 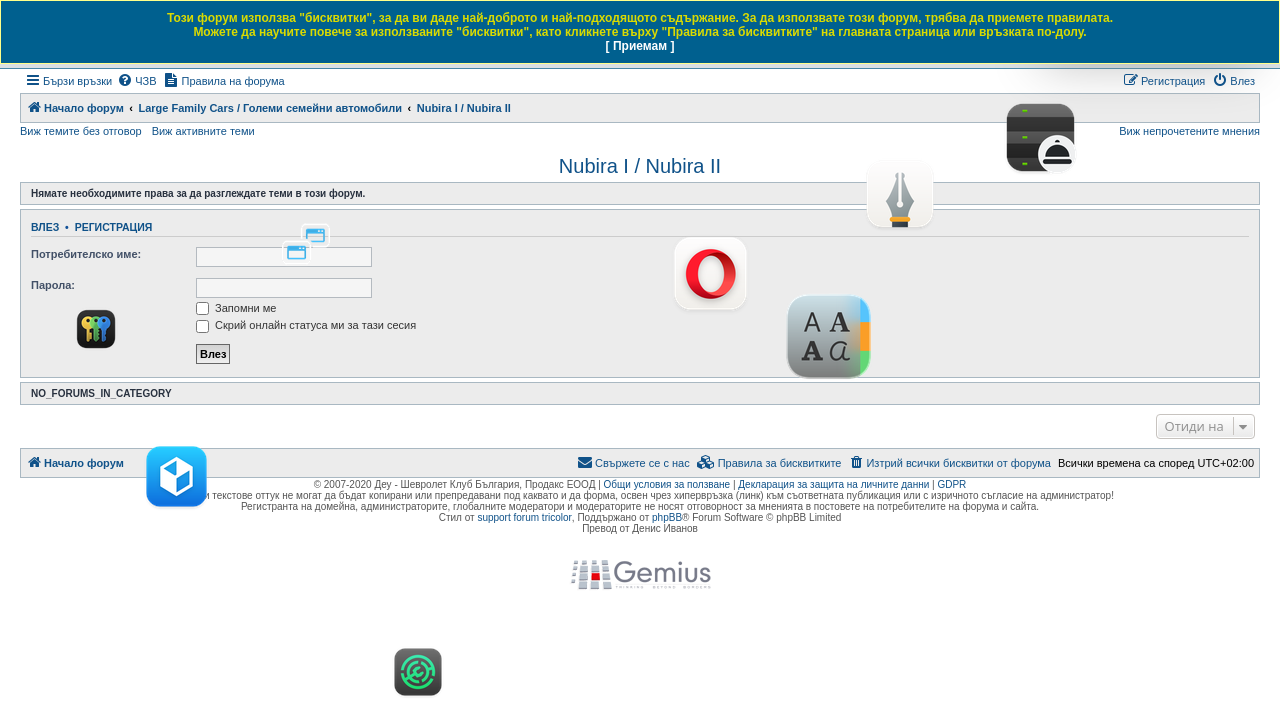 What do you see at coordinates (828, 336) in the screenshot?
I see `open the fonts management app` at bounding box center [828, 336].